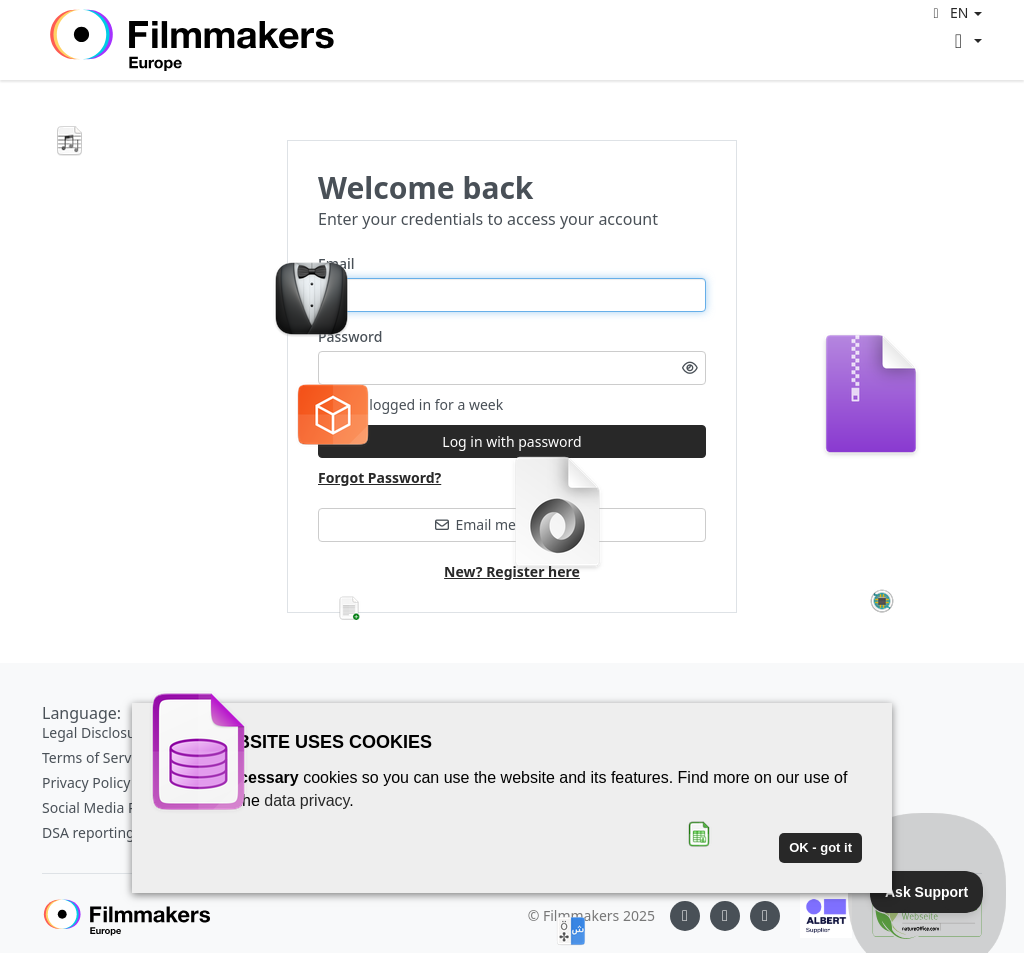 Image resolution: width=1024 pixels, height=953 pixels. Describe the element at coordinates (311, 298) in the screenshot. I see `configure keyboard settings and preferences` at that location.